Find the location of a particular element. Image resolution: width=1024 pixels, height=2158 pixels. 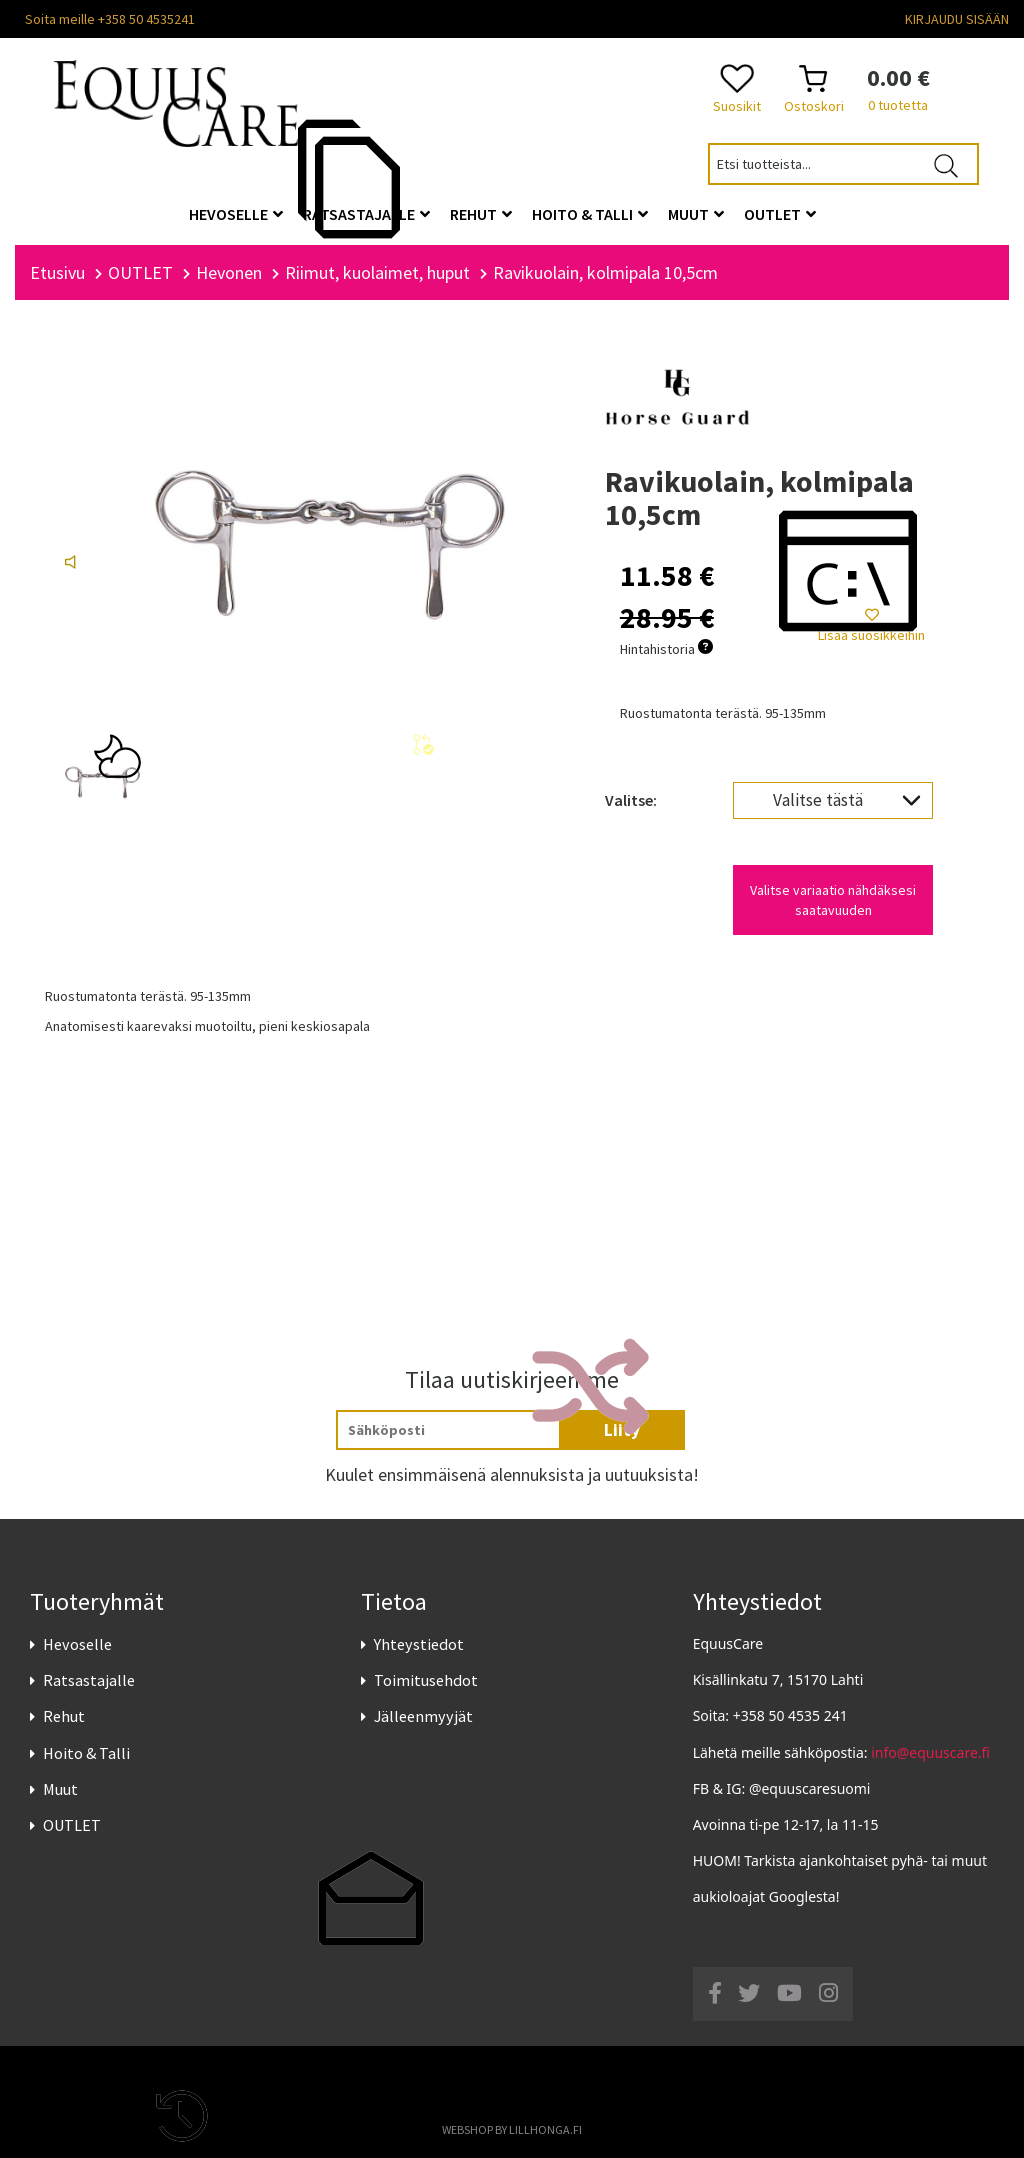

view recent activity or history is located at coordinates (182, 2116).